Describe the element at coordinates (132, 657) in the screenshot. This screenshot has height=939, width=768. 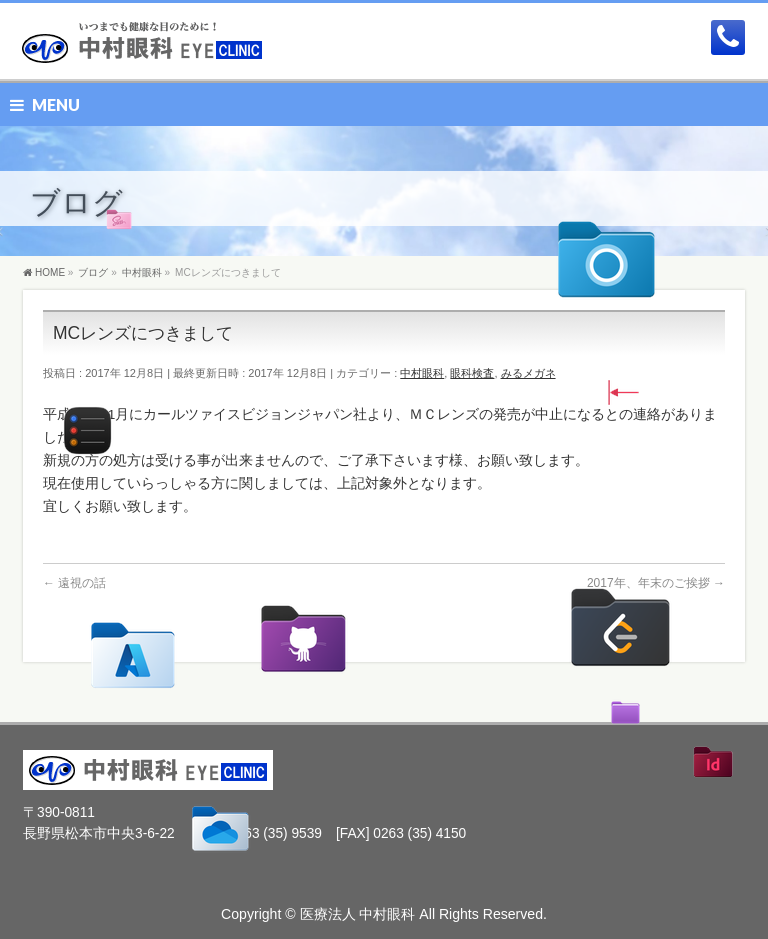
I see `open microsoft azure project folder` at that location.